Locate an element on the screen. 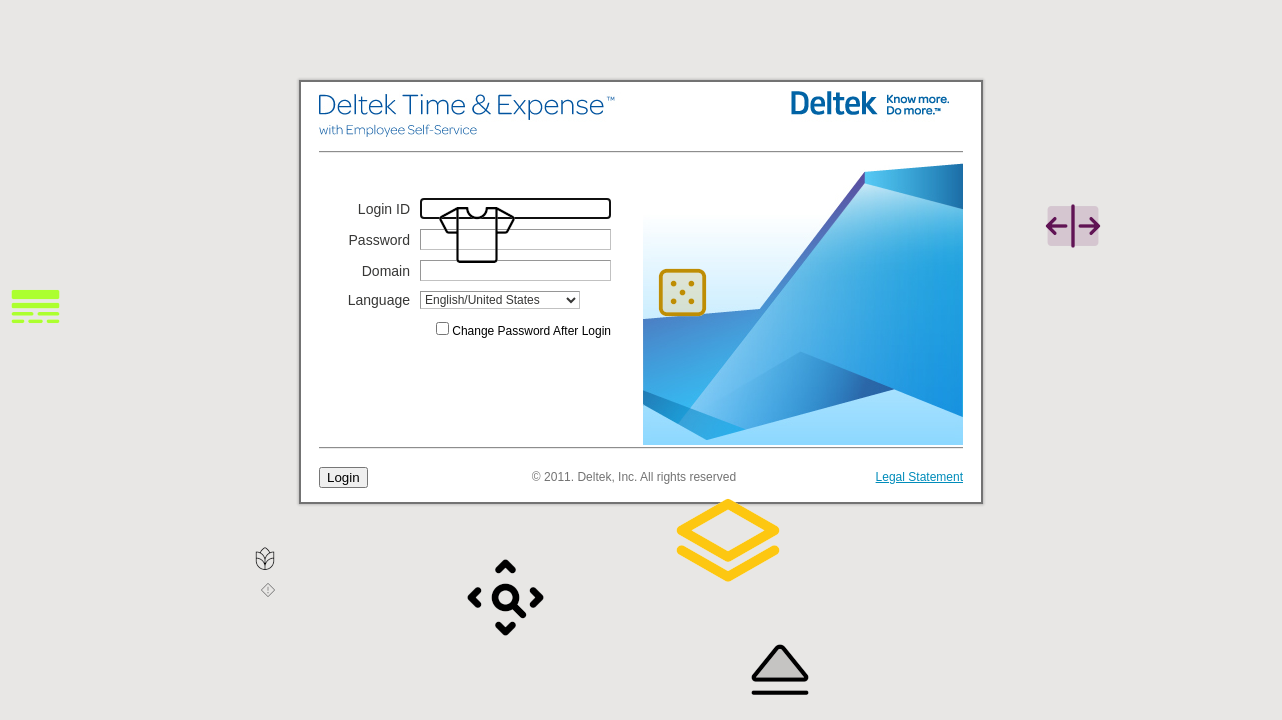 This screenshot has width=1282, height=720. adjust gradient or color fill settings is located at coordinates (35, 306).